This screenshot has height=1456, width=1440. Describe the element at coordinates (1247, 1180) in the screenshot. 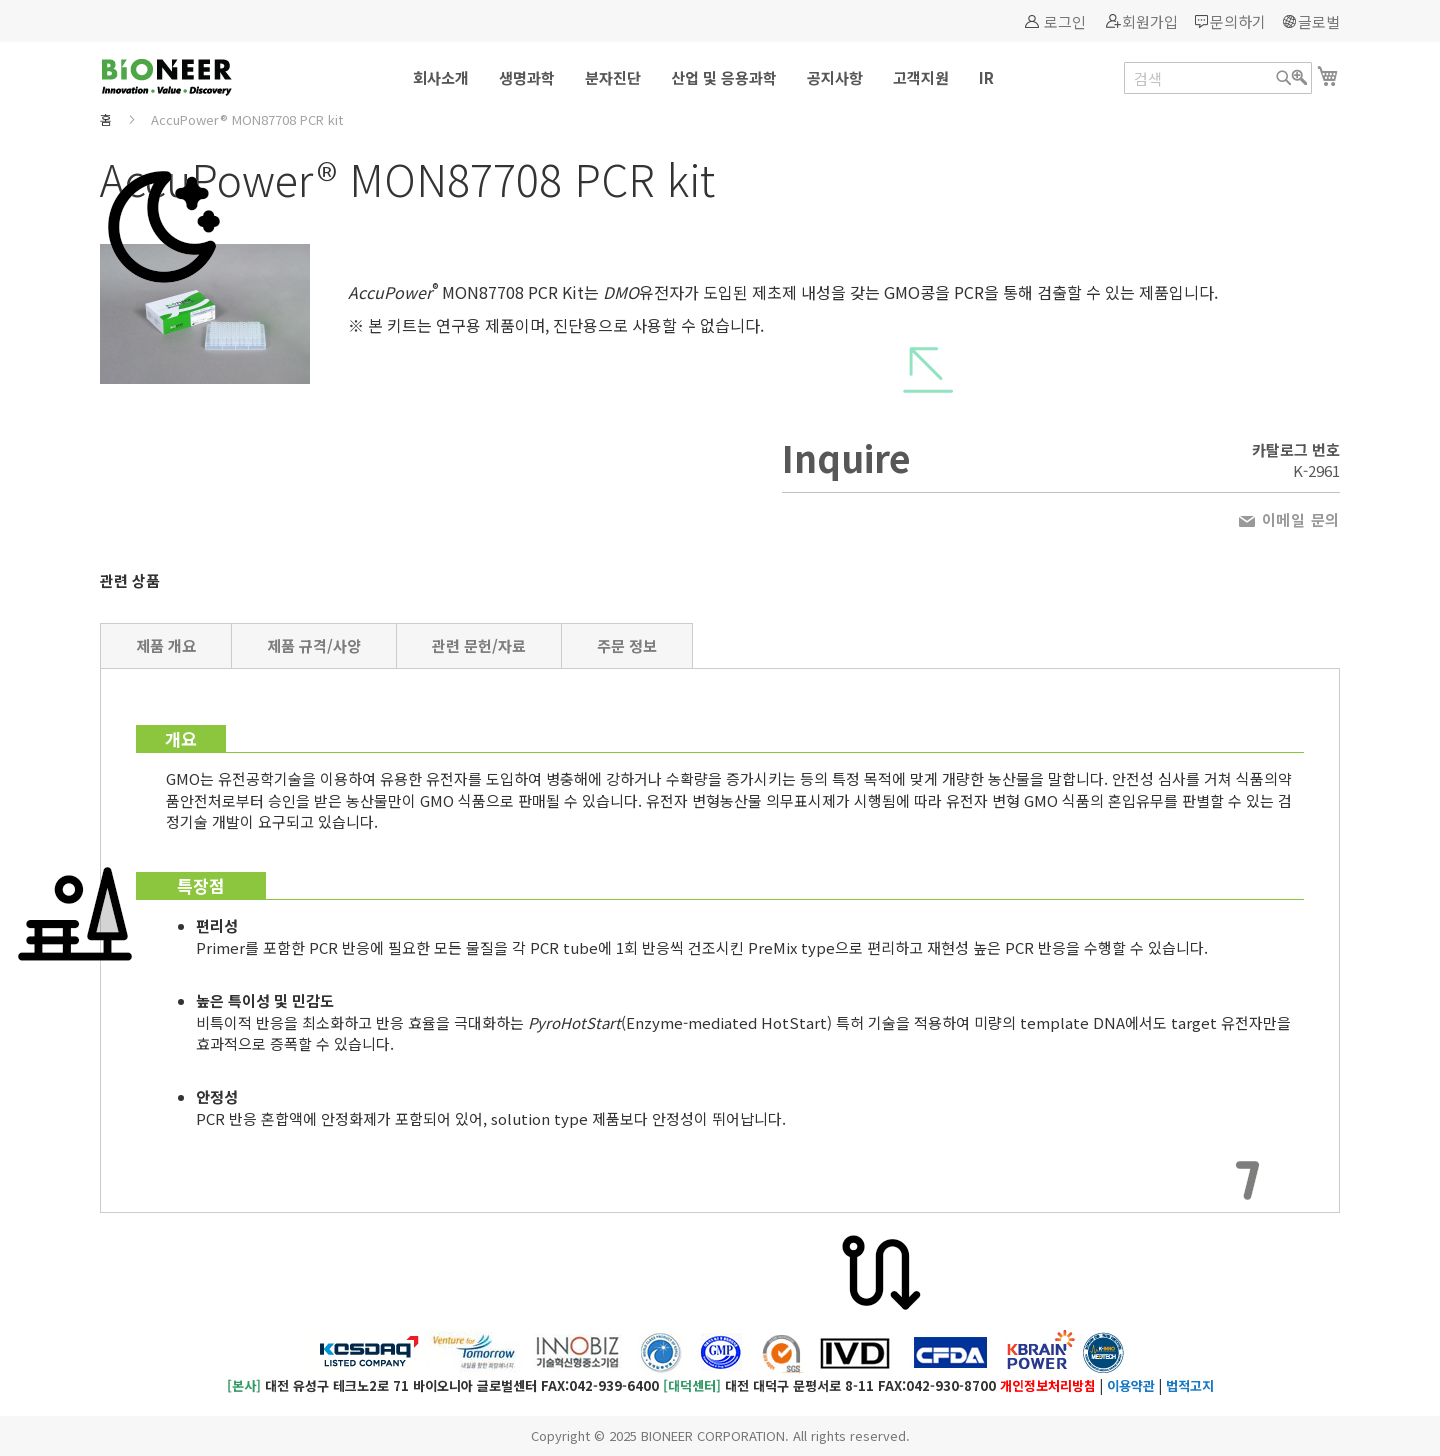

I see `indicates item number 7 in a list or sequence` at that location.